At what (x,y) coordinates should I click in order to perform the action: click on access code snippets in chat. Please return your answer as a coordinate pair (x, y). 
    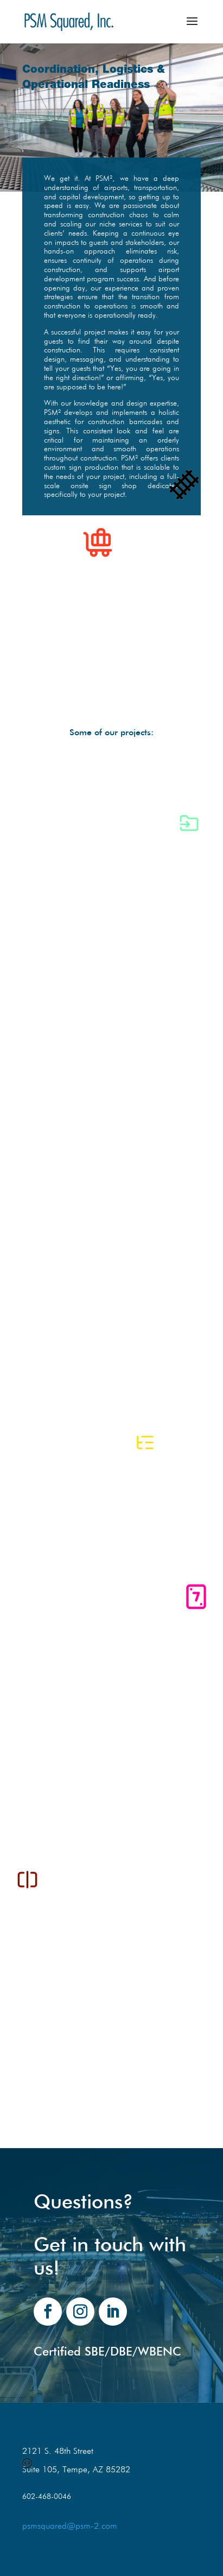
    Looking at the image, I should click on (27, 2463).